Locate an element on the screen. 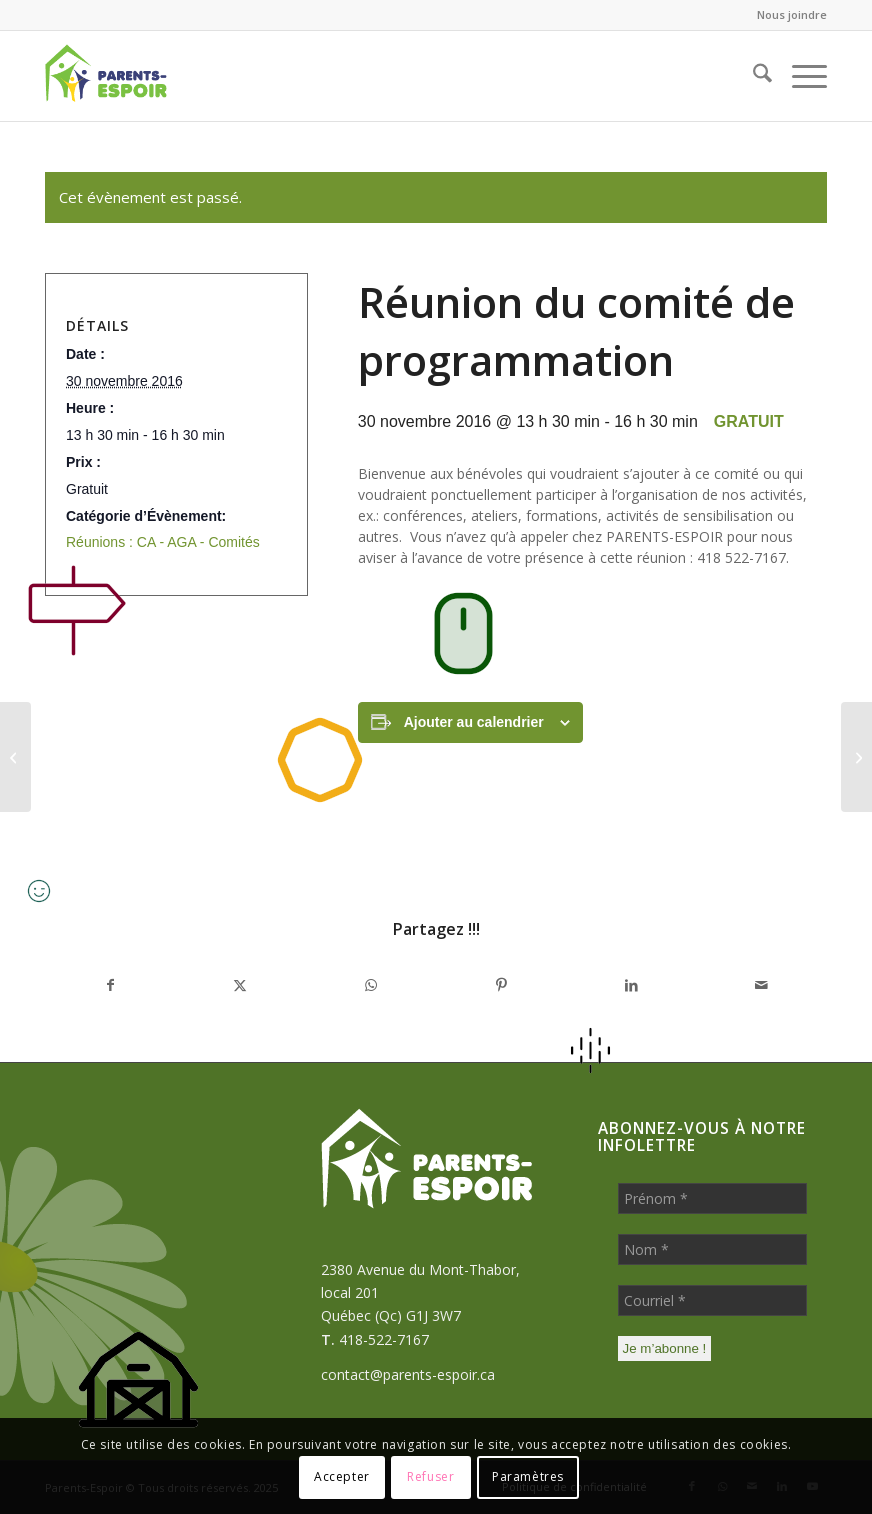 The image size is (872, 1514). adjust mouse or cursor settings is located at coordinates (463, 633).